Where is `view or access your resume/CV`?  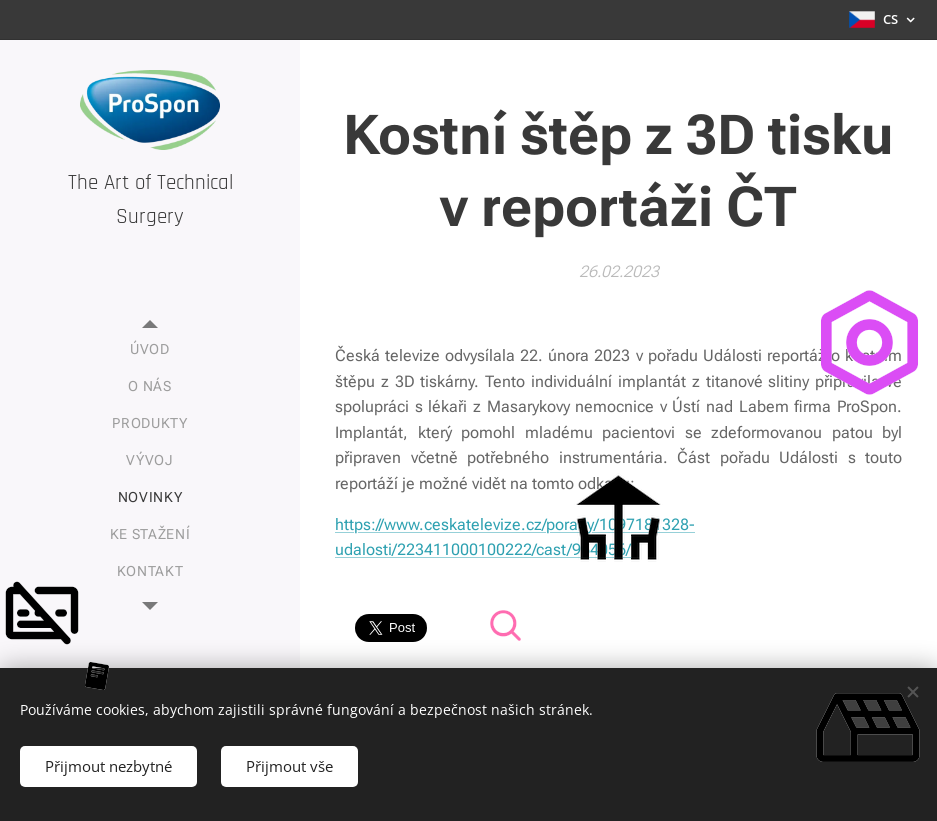
view or access your resume/CV is located at coordinates (97, 676).